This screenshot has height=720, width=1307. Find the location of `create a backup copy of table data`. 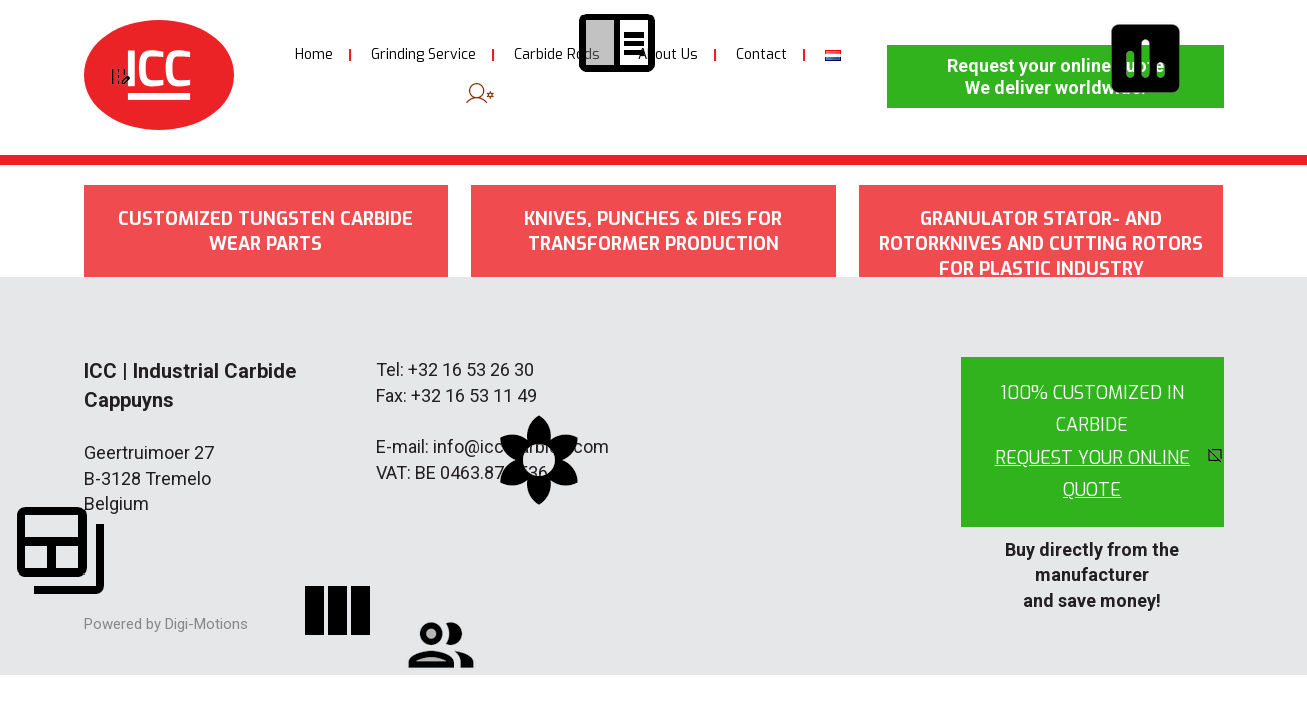

create a backup copy of table data is located at coordinates (60, 550).